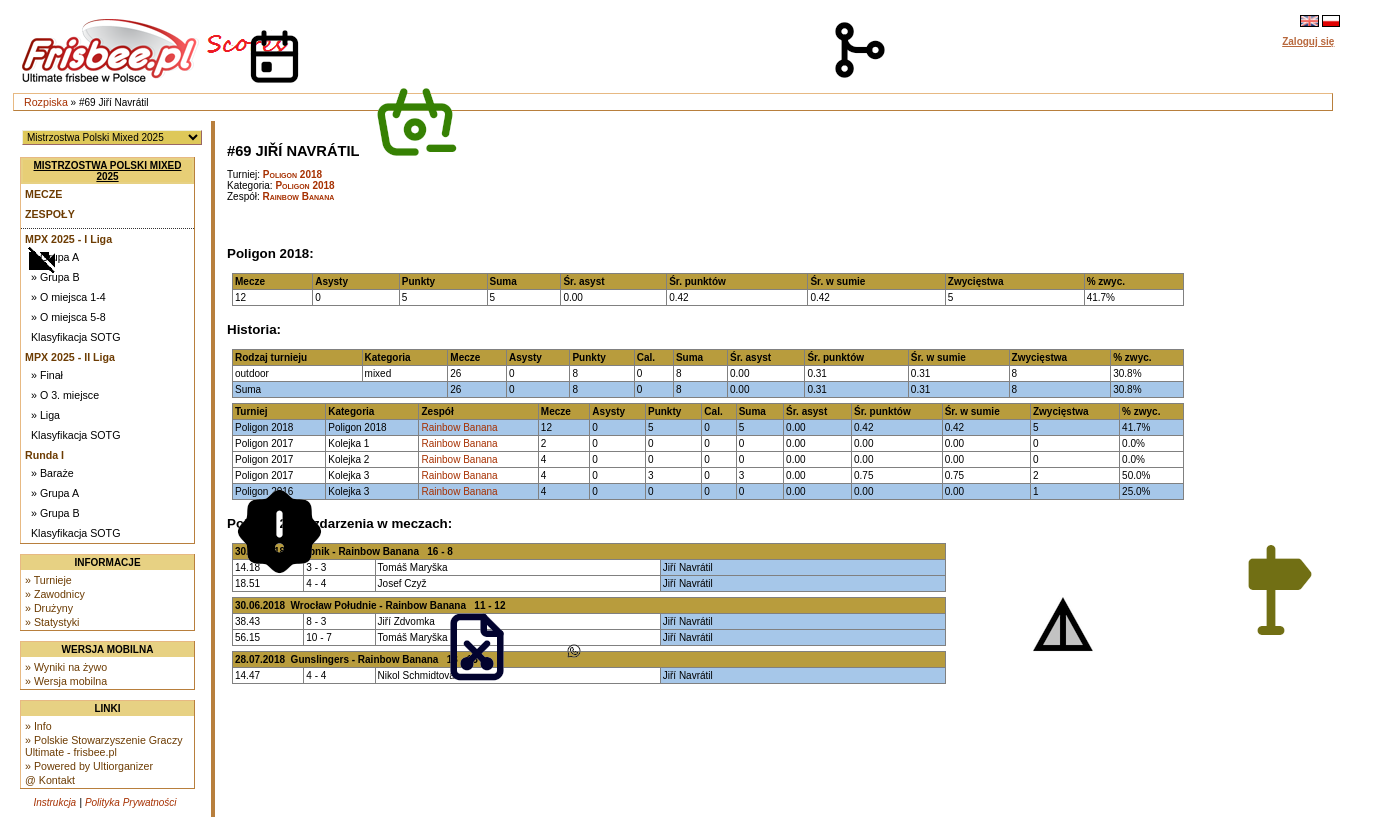 The width and height of the screenshot is (1377, 825). Describe the element at coordinates (42, 261) in the screenshot. I see `turn off camera or disable video` at that location.